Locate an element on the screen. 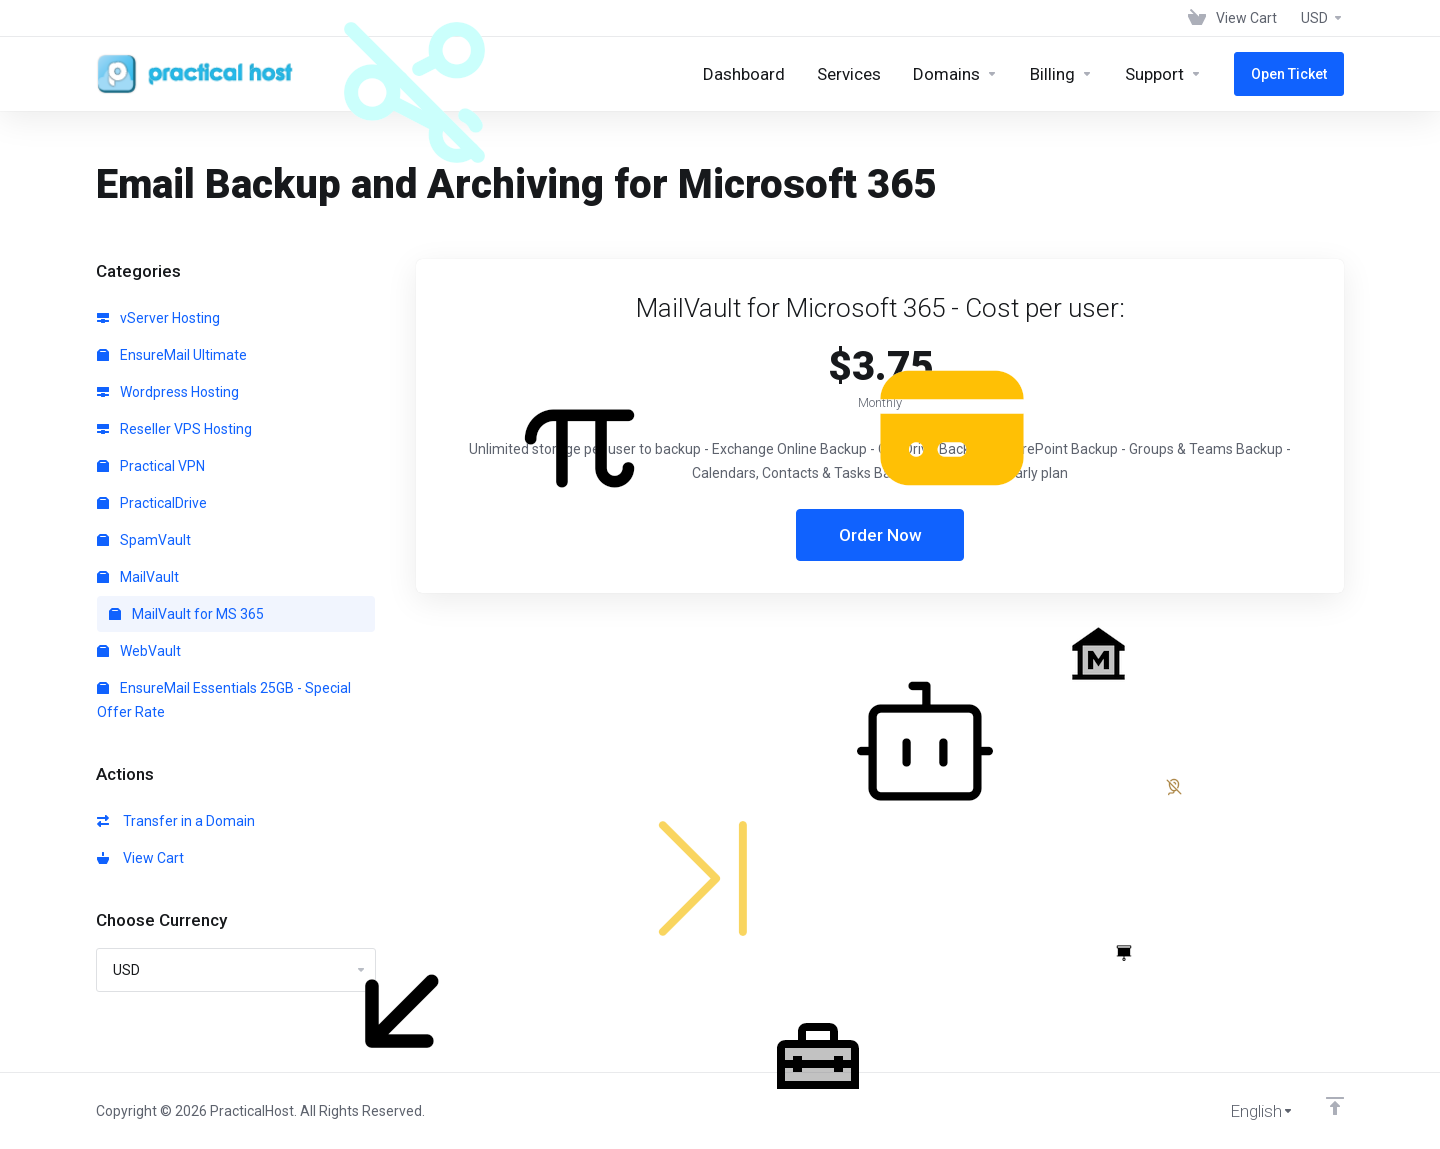  access home repair services is located at coordinates (818, 1056).